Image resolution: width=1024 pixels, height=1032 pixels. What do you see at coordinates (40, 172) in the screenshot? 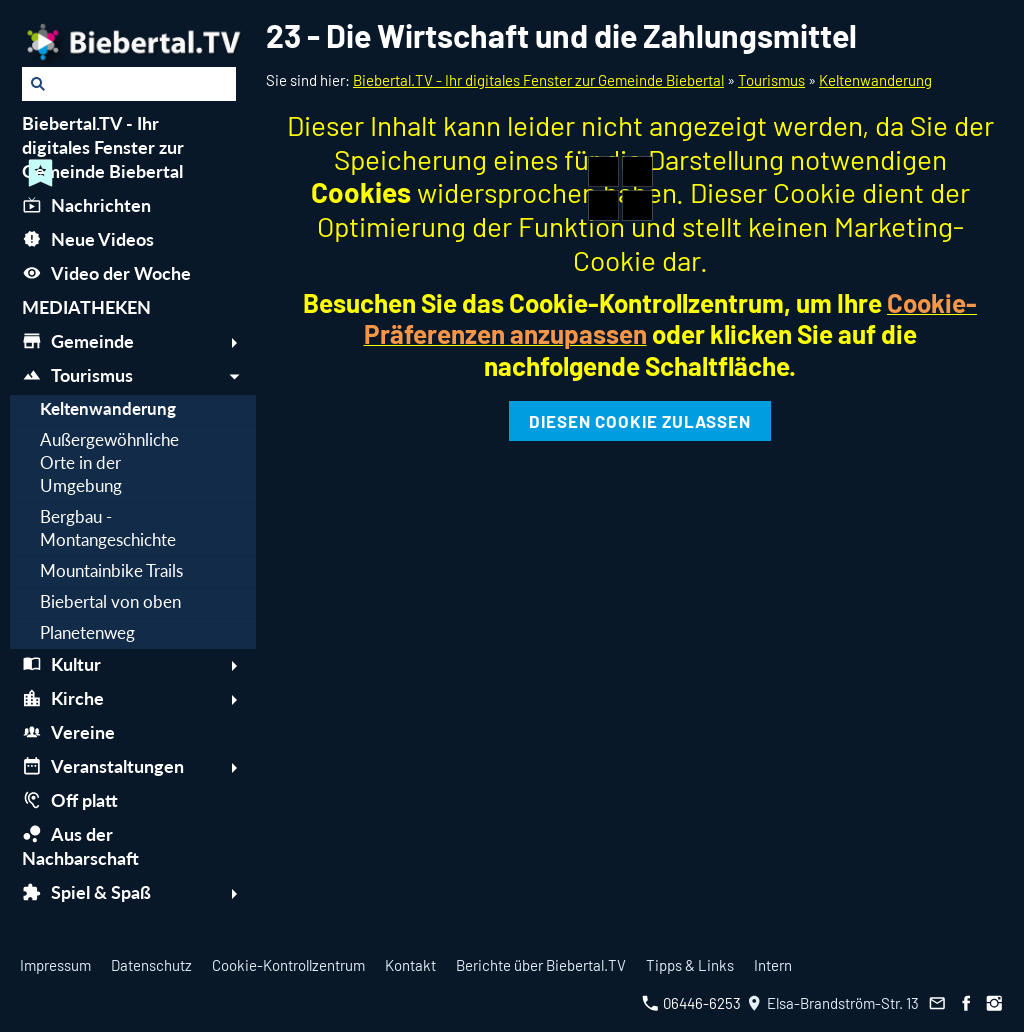
I see `save item to favorites` at bounding box center [40, 172].